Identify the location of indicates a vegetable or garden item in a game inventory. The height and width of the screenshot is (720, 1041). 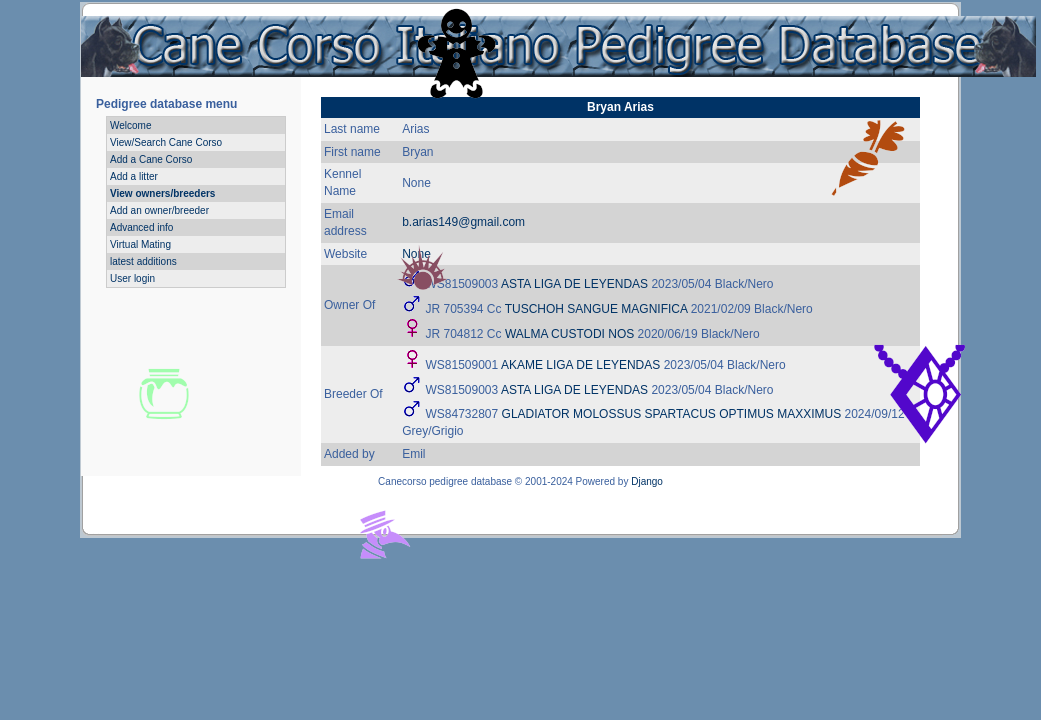
(868, 158).